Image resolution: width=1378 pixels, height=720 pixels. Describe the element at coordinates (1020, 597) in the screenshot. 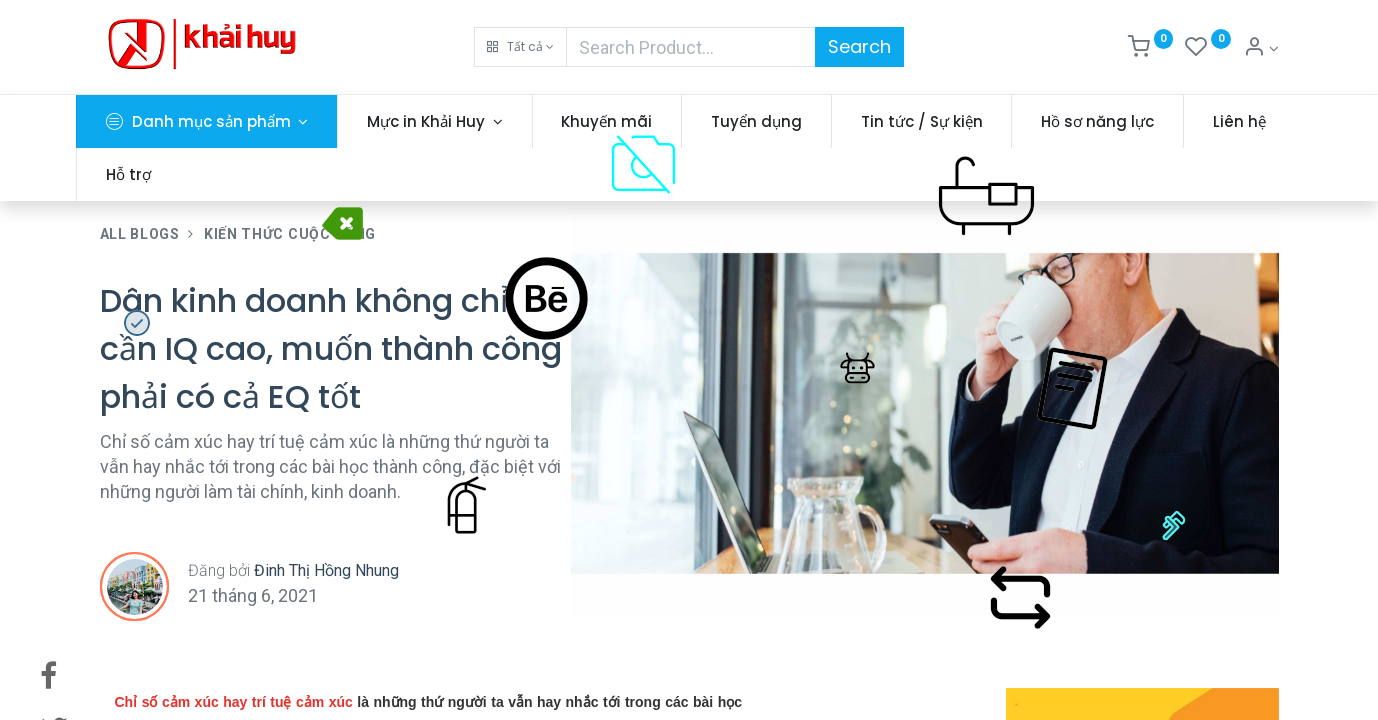

I see `enable repeat mode for media playback` at that location.